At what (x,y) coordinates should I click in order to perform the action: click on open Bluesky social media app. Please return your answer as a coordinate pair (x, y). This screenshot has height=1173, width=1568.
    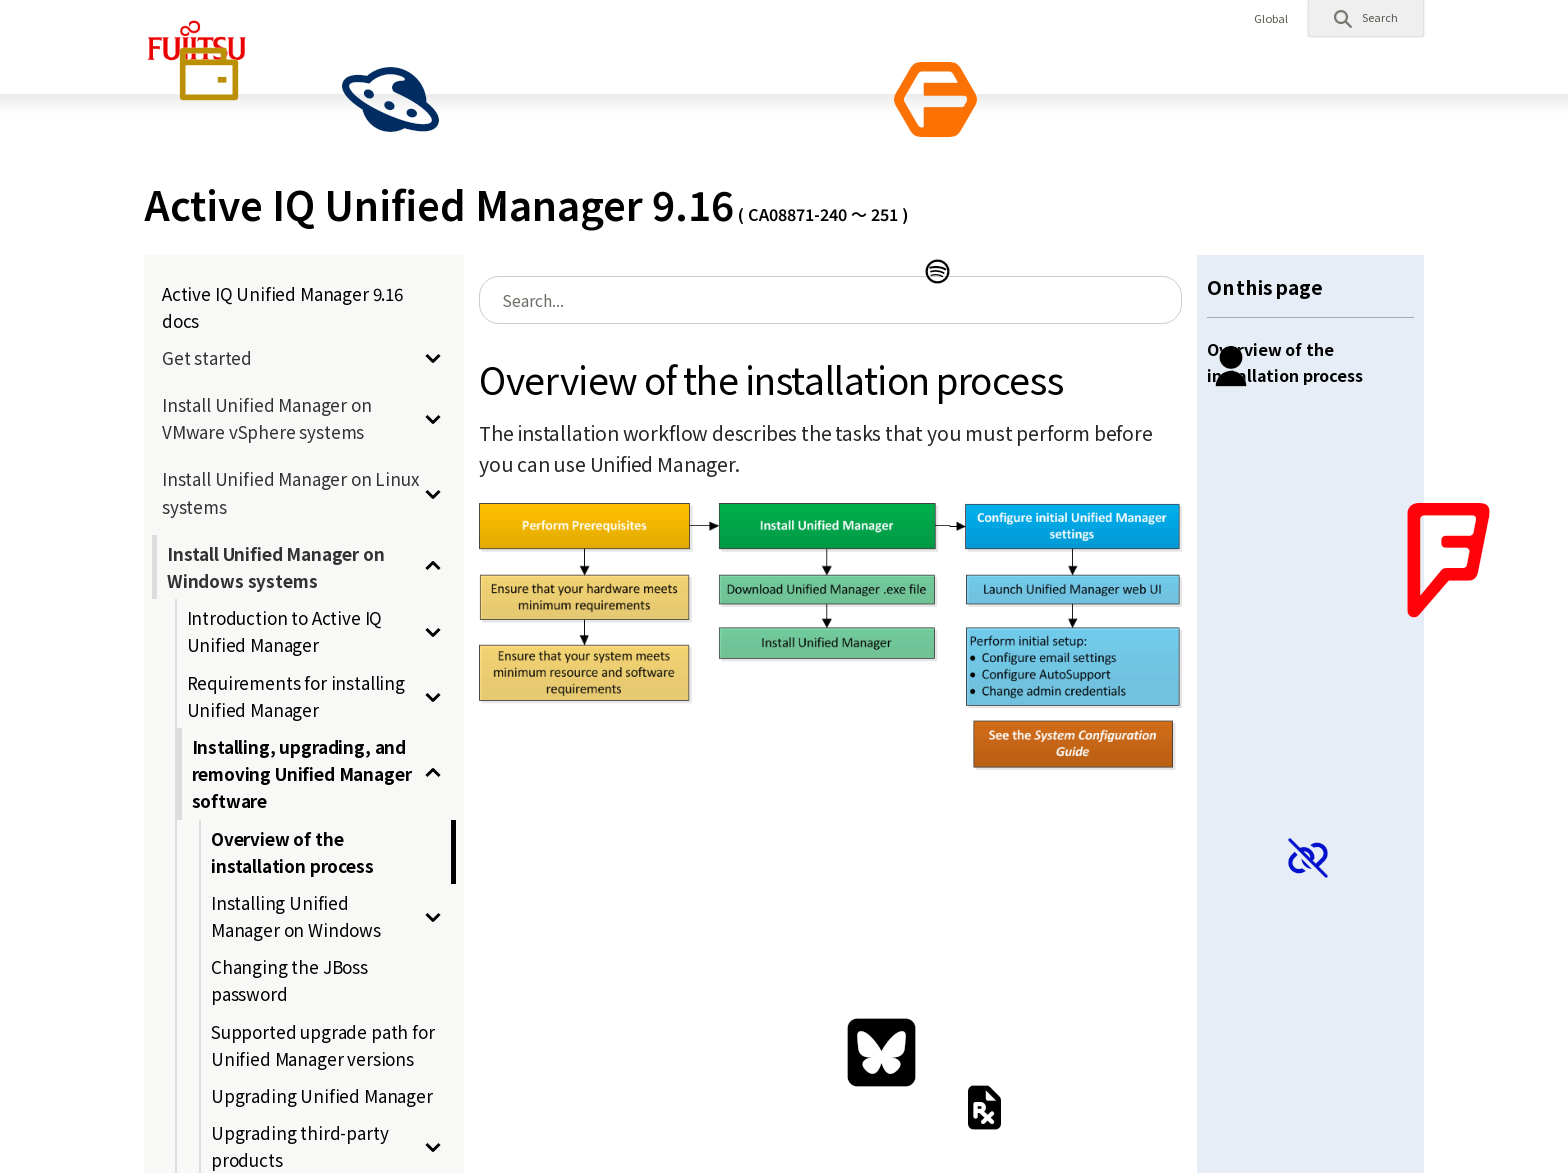
    Looking at the image, I should click on (881, 1052).